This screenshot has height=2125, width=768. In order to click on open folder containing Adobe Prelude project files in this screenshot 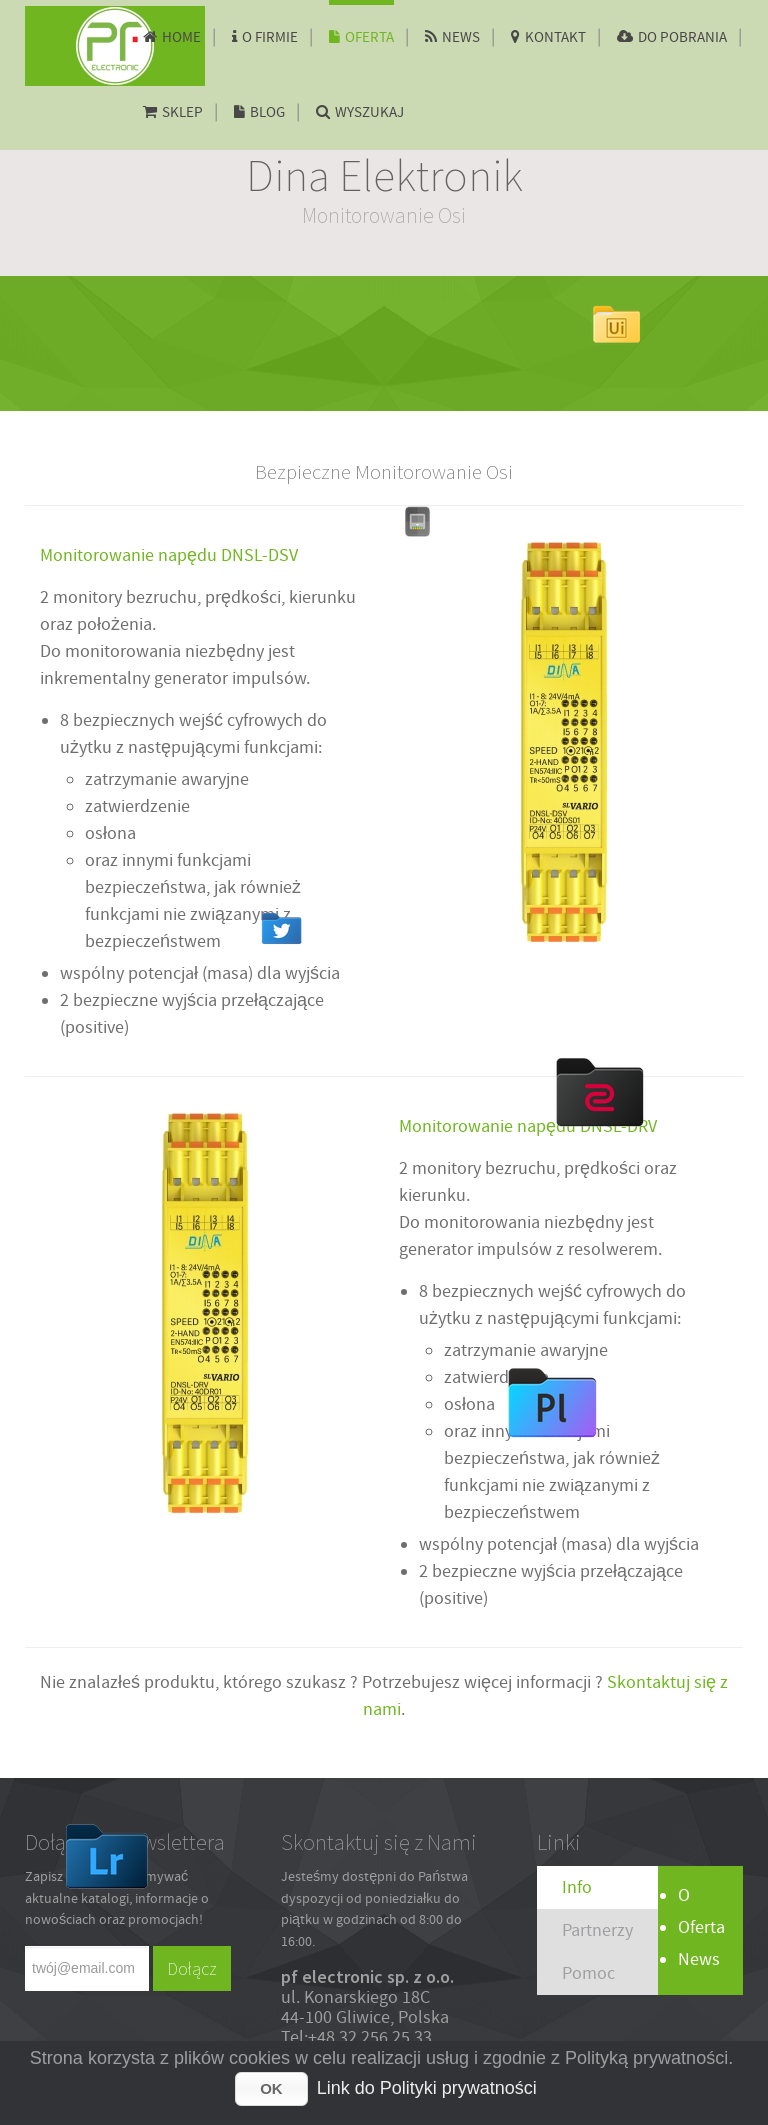, I will do `click(552, 1405)`.